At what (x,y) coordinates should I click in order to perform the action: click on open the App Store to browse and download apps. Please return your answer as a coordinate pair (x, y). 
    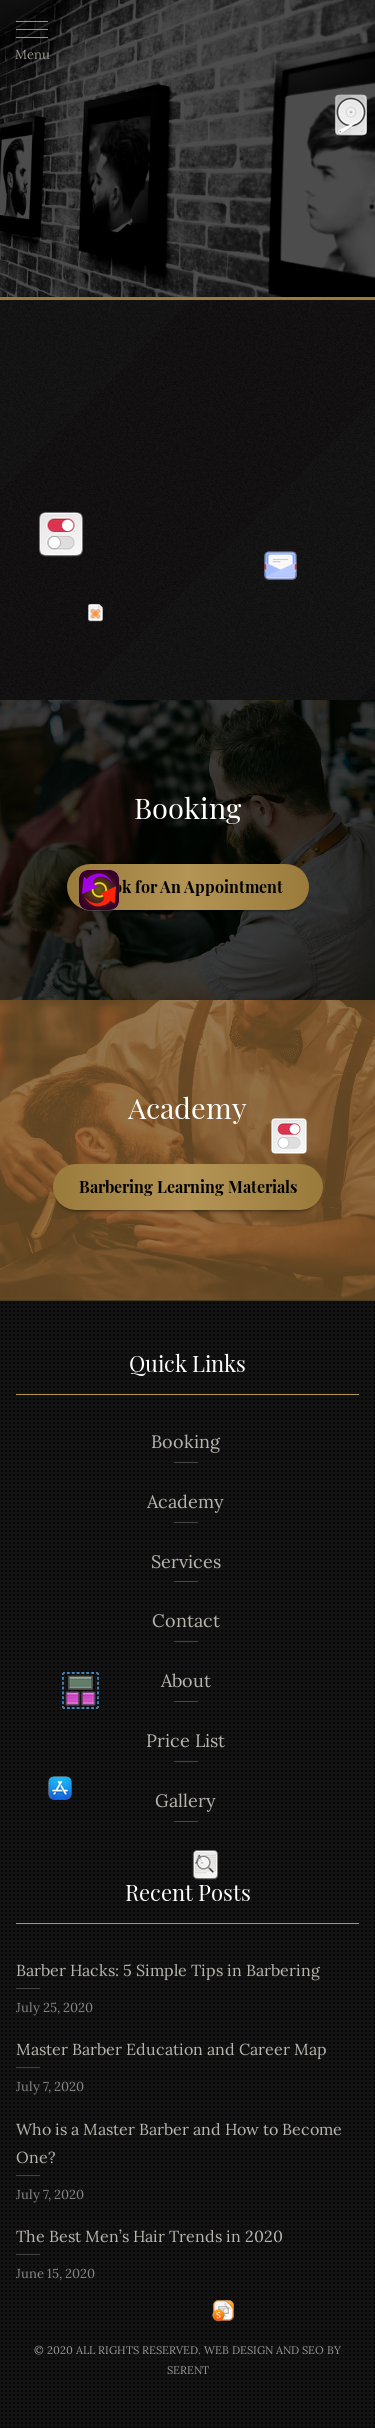
    Looking at the image, I should click on (60, 1788).